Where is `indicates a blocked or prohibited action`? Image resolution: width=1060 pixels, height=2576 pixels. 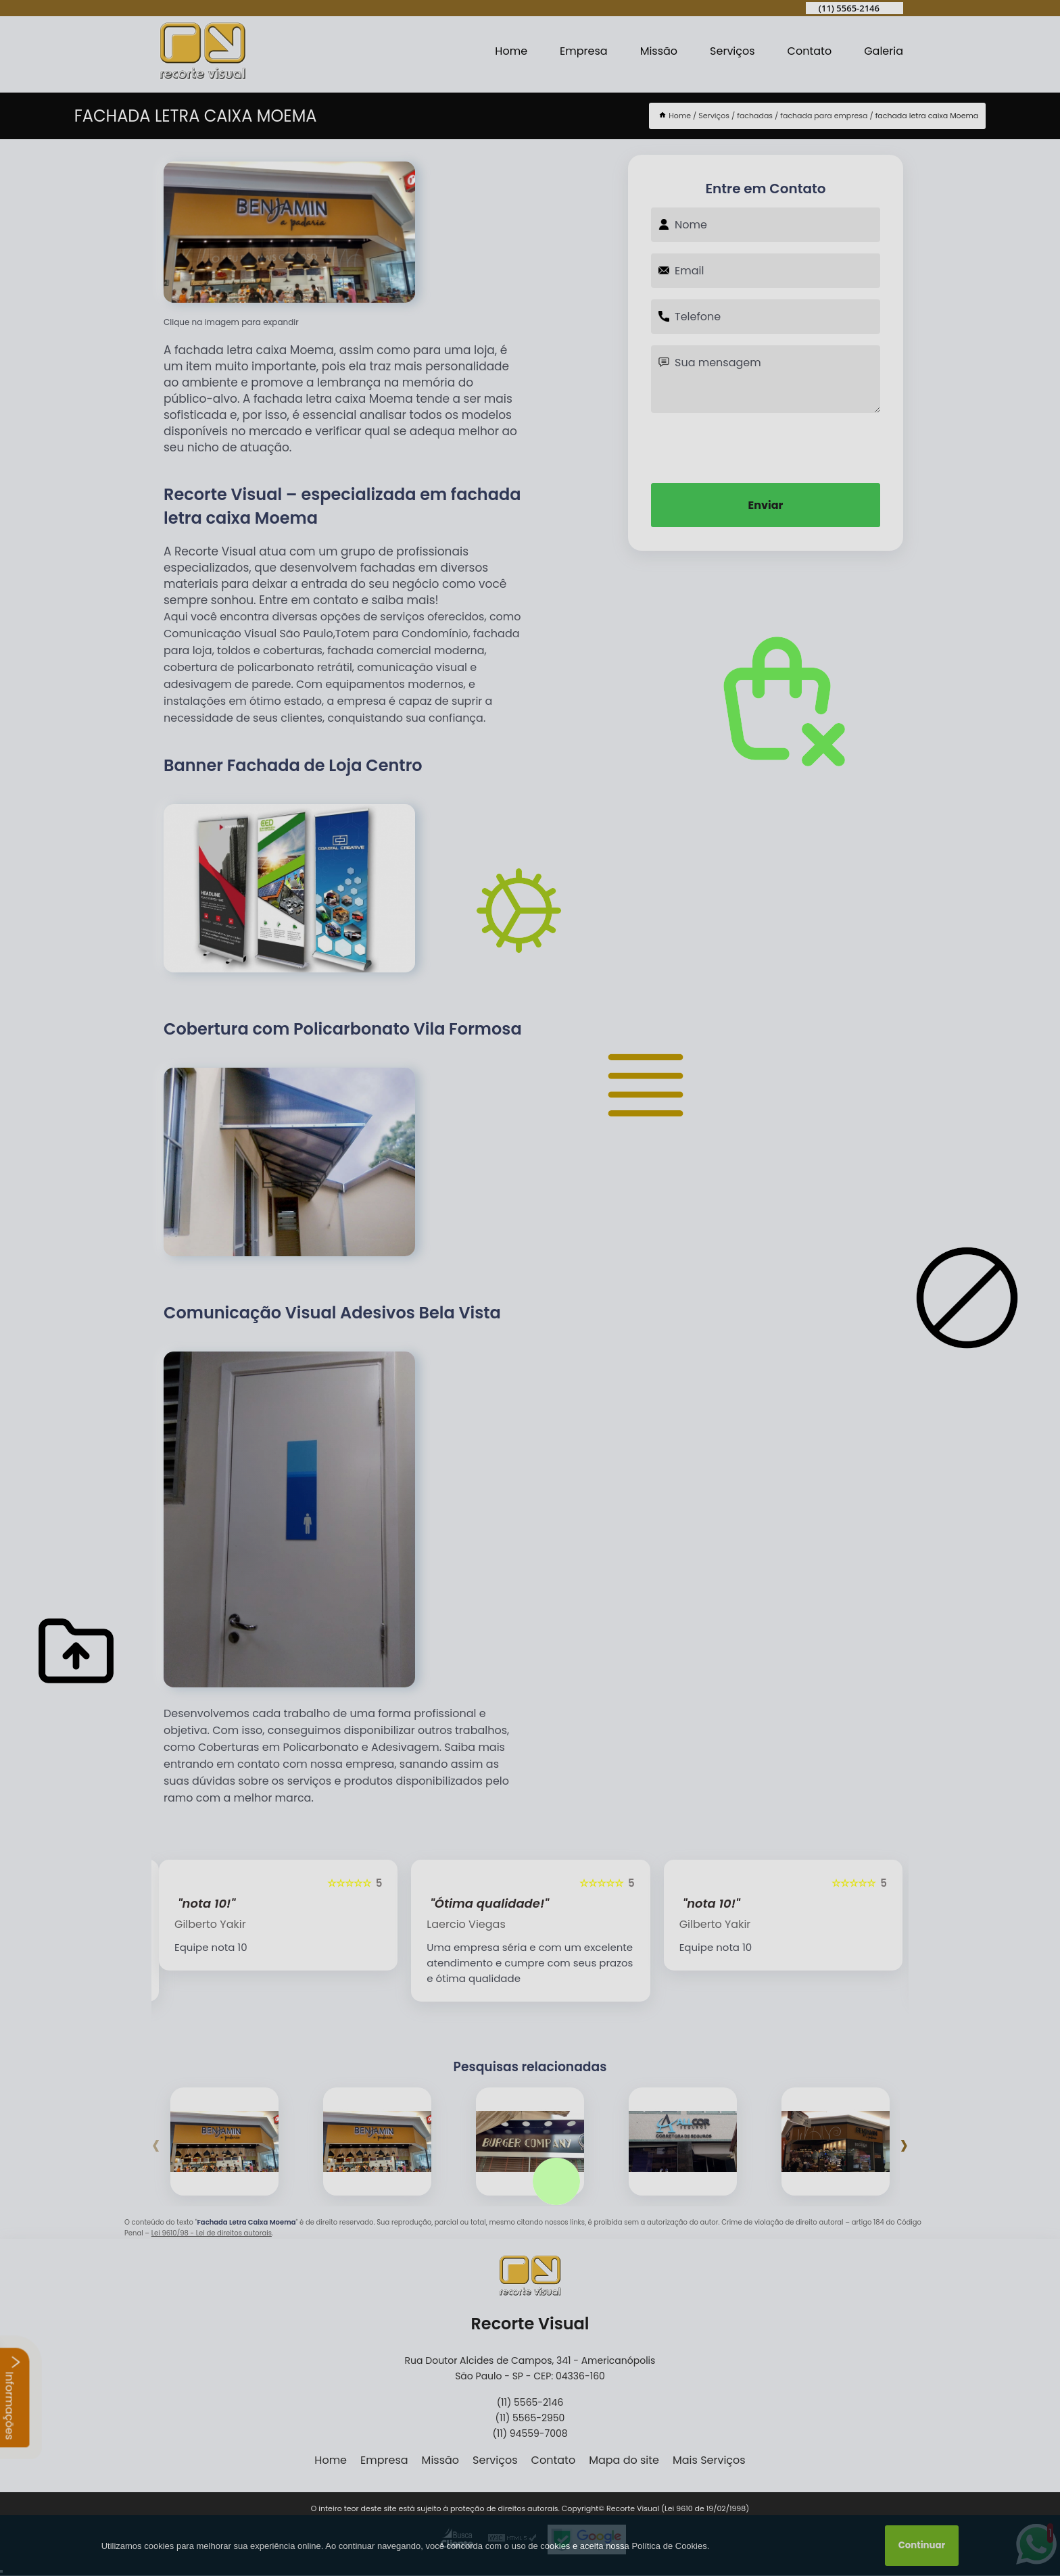 indicates a blocked or prohibited action is located at coordinates (967, 1297).